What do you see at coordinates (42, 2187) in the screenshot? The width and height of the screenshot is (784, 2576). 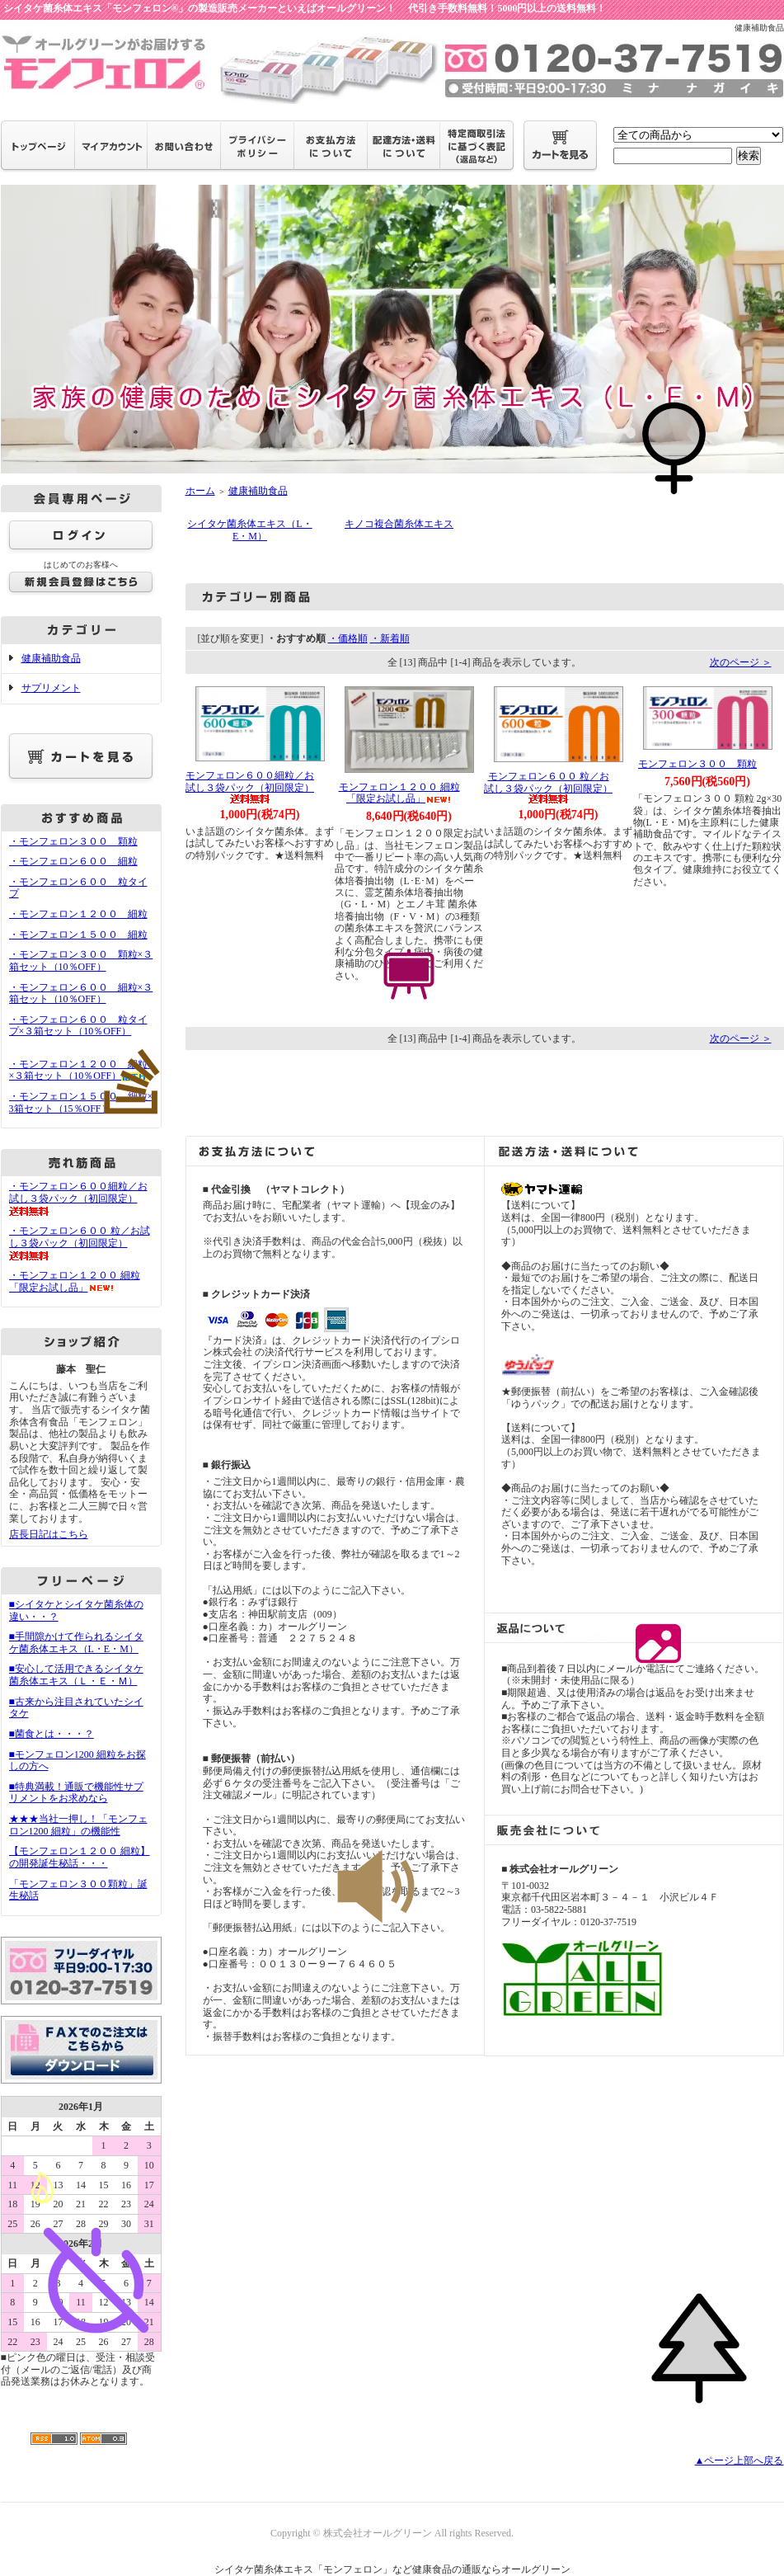 I see `view trending or hot content` at bounding box center [42, 2187].